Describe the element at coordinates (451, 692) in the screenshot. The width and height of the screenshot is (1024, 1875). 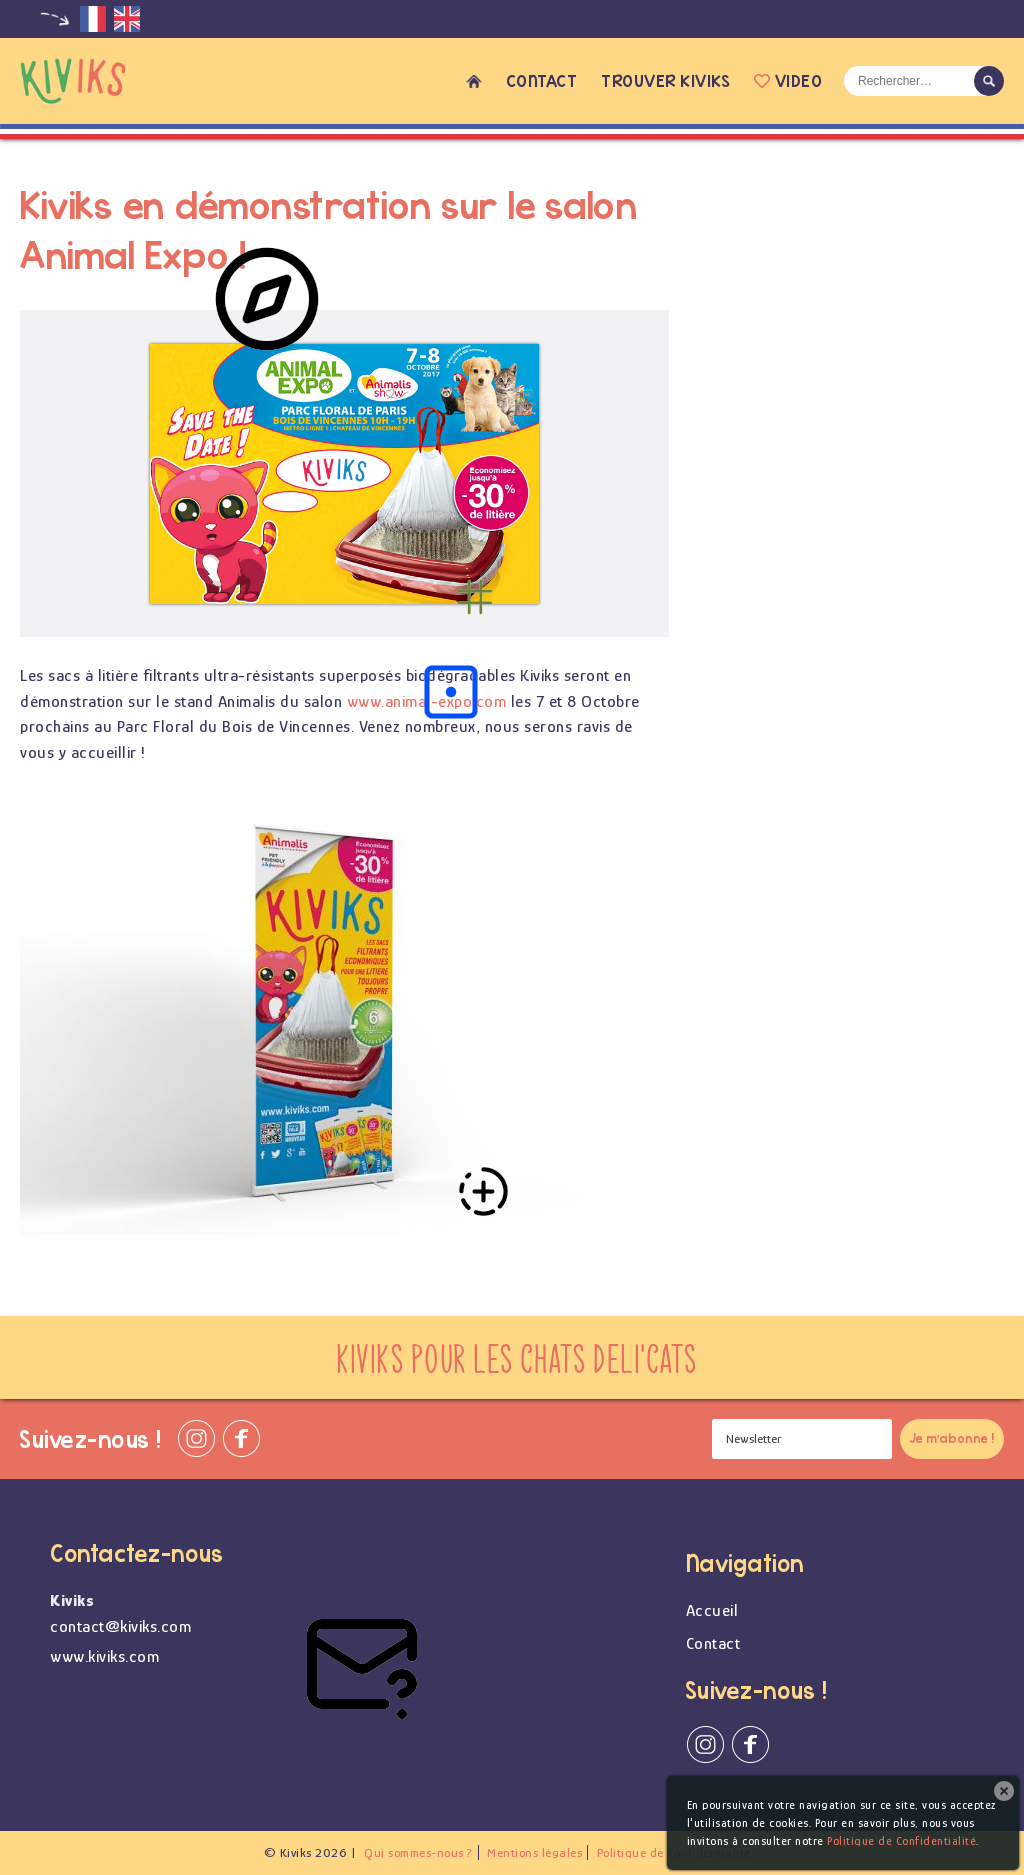
I see `indicates a selected or active state` at that location.